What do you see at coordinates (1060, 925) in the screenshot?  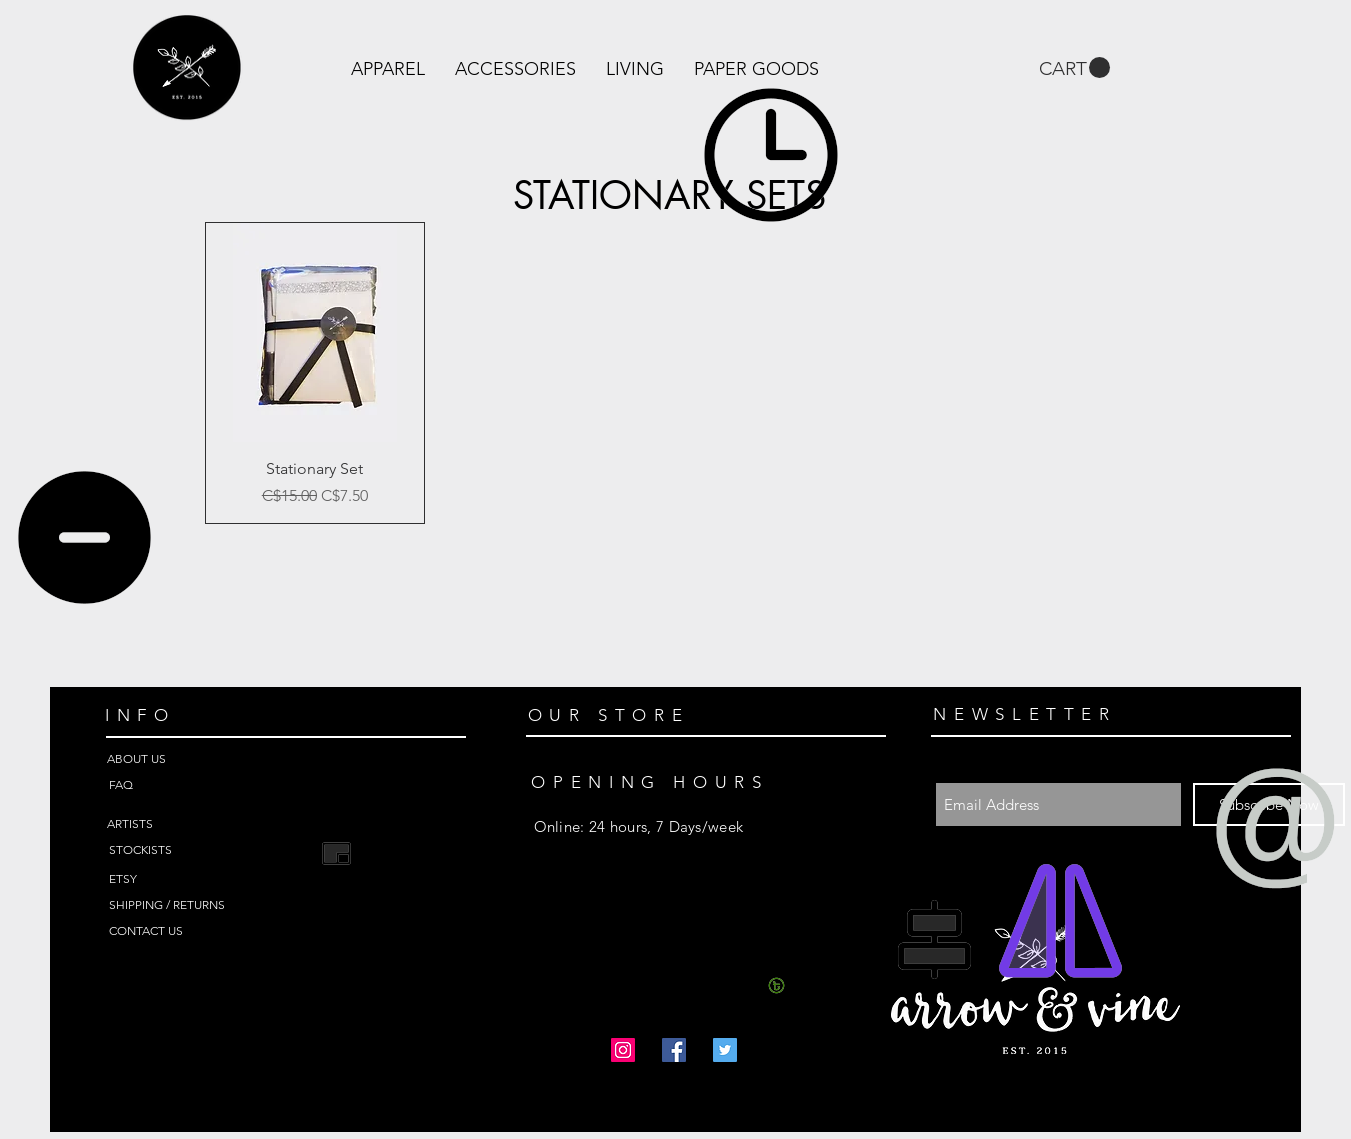 I see `flip image horizontally` at bounding box center [1060, 925].